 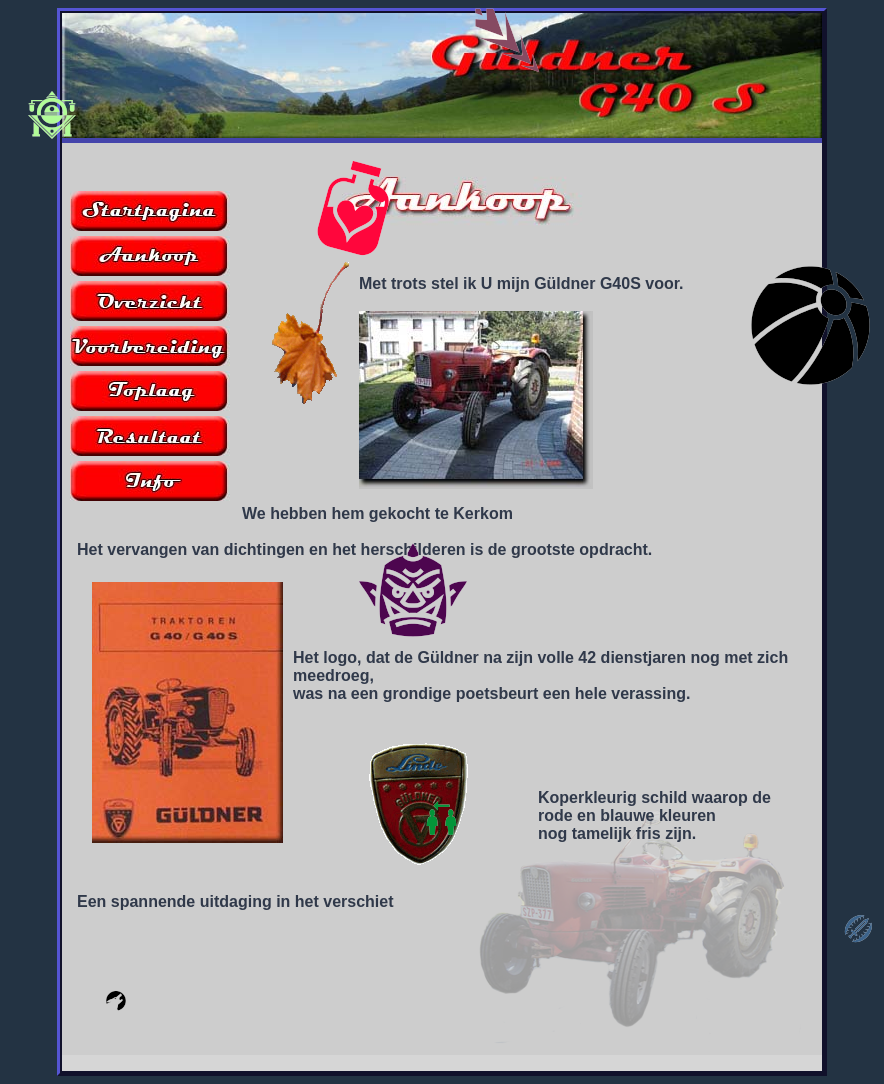 What do you see at coordinates (353, 207) in the screenshot?
I see `health potion or healing item in a game inventory` at bounding box center [353, 207].